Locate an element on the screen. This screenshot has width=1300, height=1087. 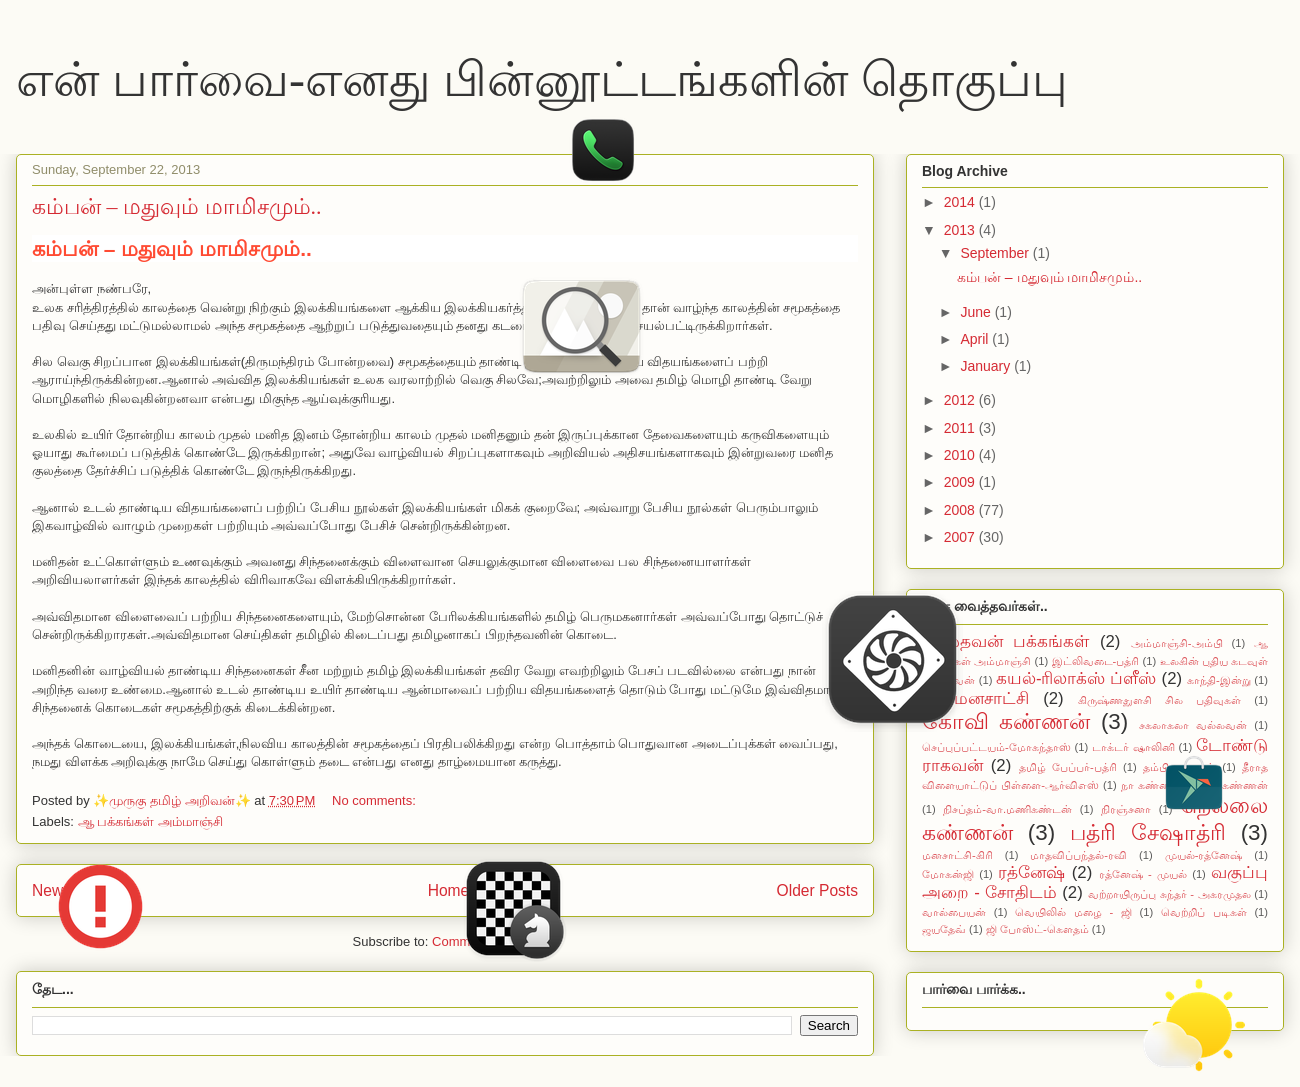
indicates important or critical status is located at coordinates (100, 906).